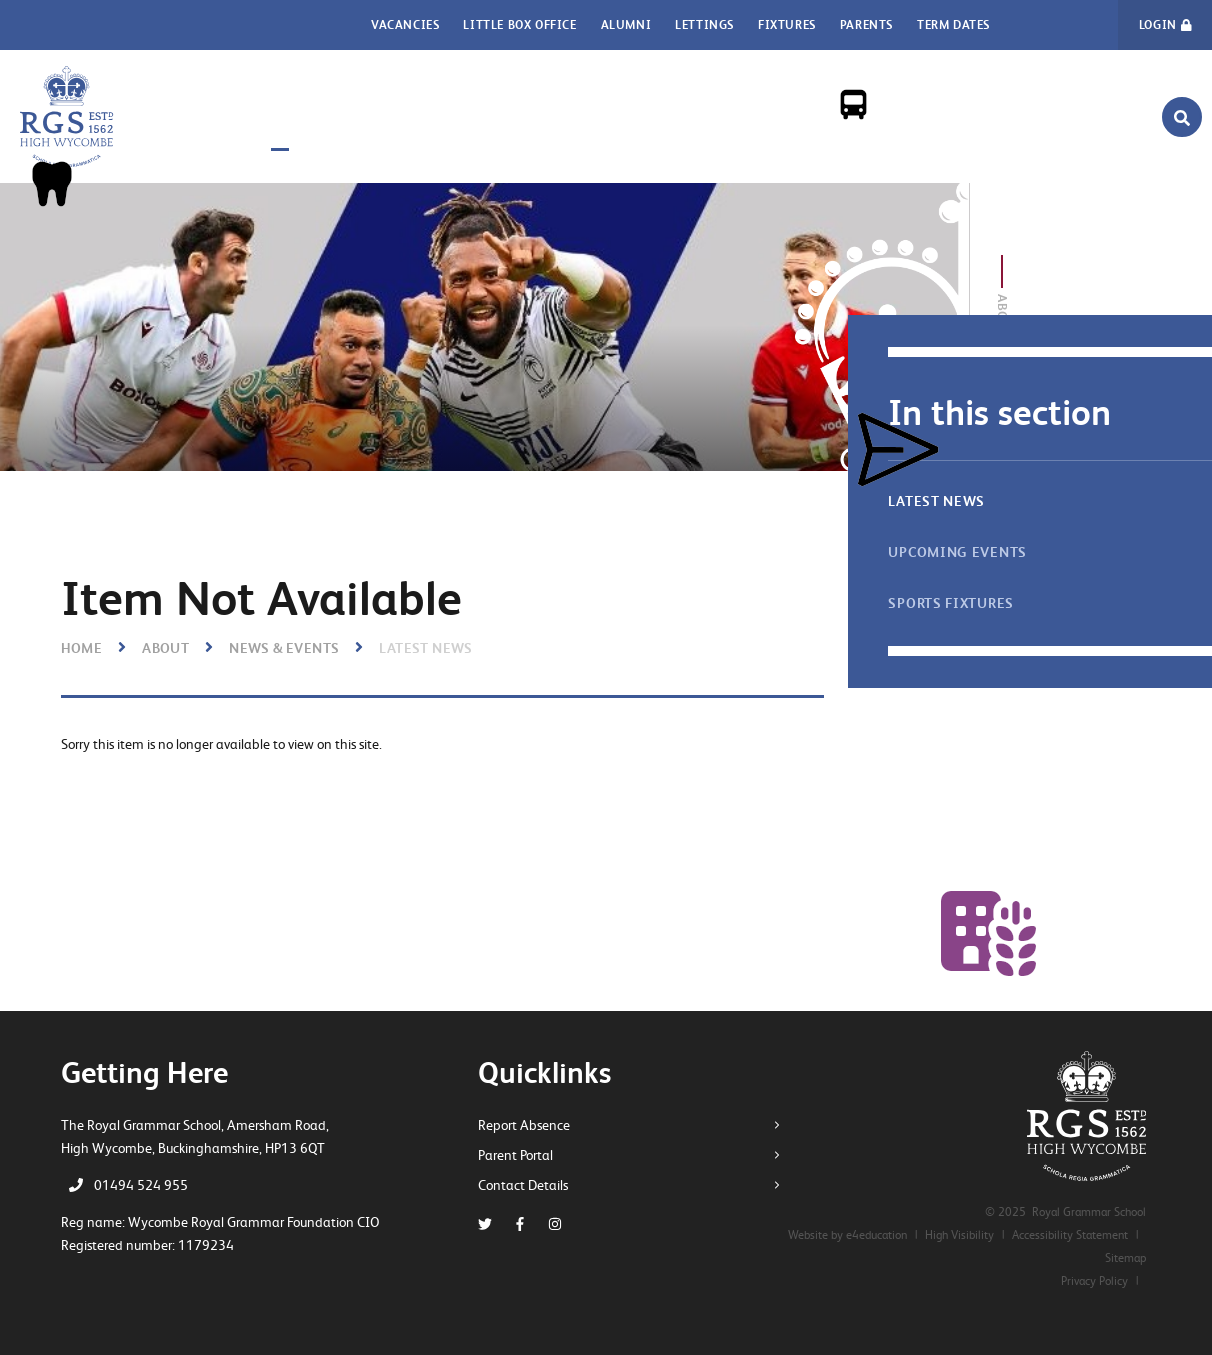 The height and width of the screenshot is (1355, 1212). I want to click on view bus routes or schedules, so click(853, 104).